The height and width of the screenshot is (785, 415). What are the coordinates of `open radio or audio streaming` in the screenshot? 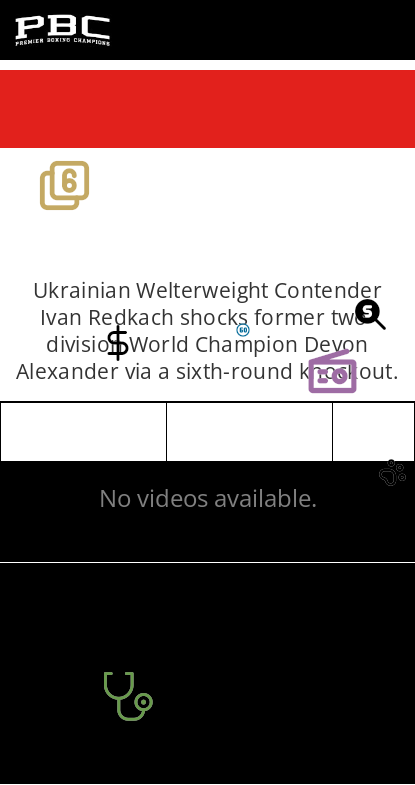 It's located at (332, 374).